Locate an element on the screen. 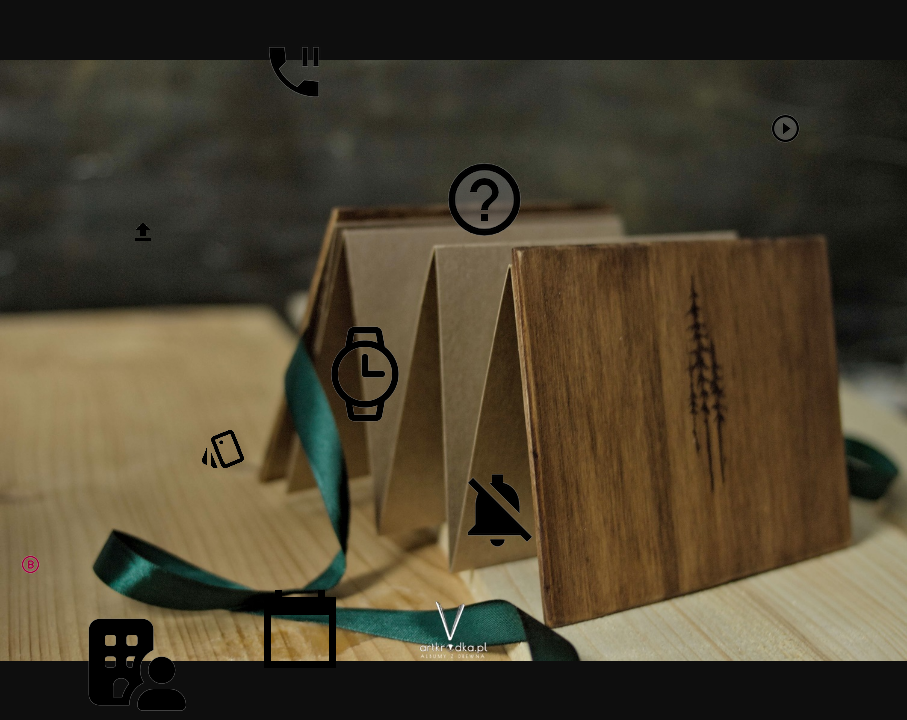  view today's date is located at coordinates (300, 629).